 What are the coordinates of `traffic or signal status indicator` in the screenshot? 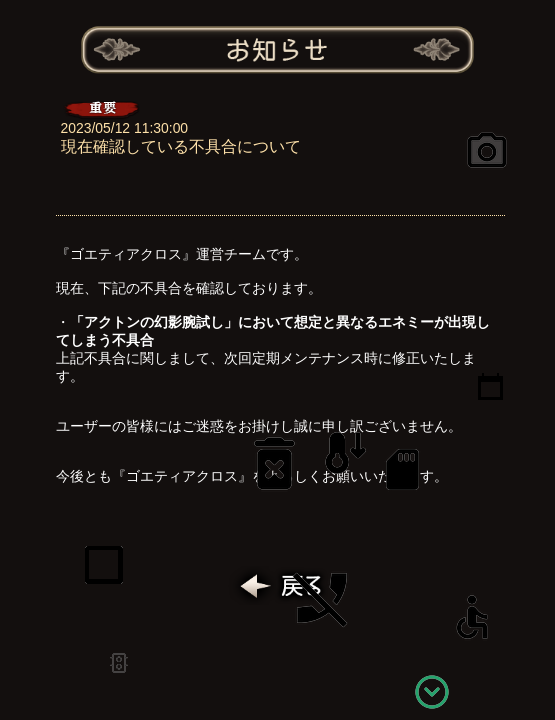 It's located at (119, 663).